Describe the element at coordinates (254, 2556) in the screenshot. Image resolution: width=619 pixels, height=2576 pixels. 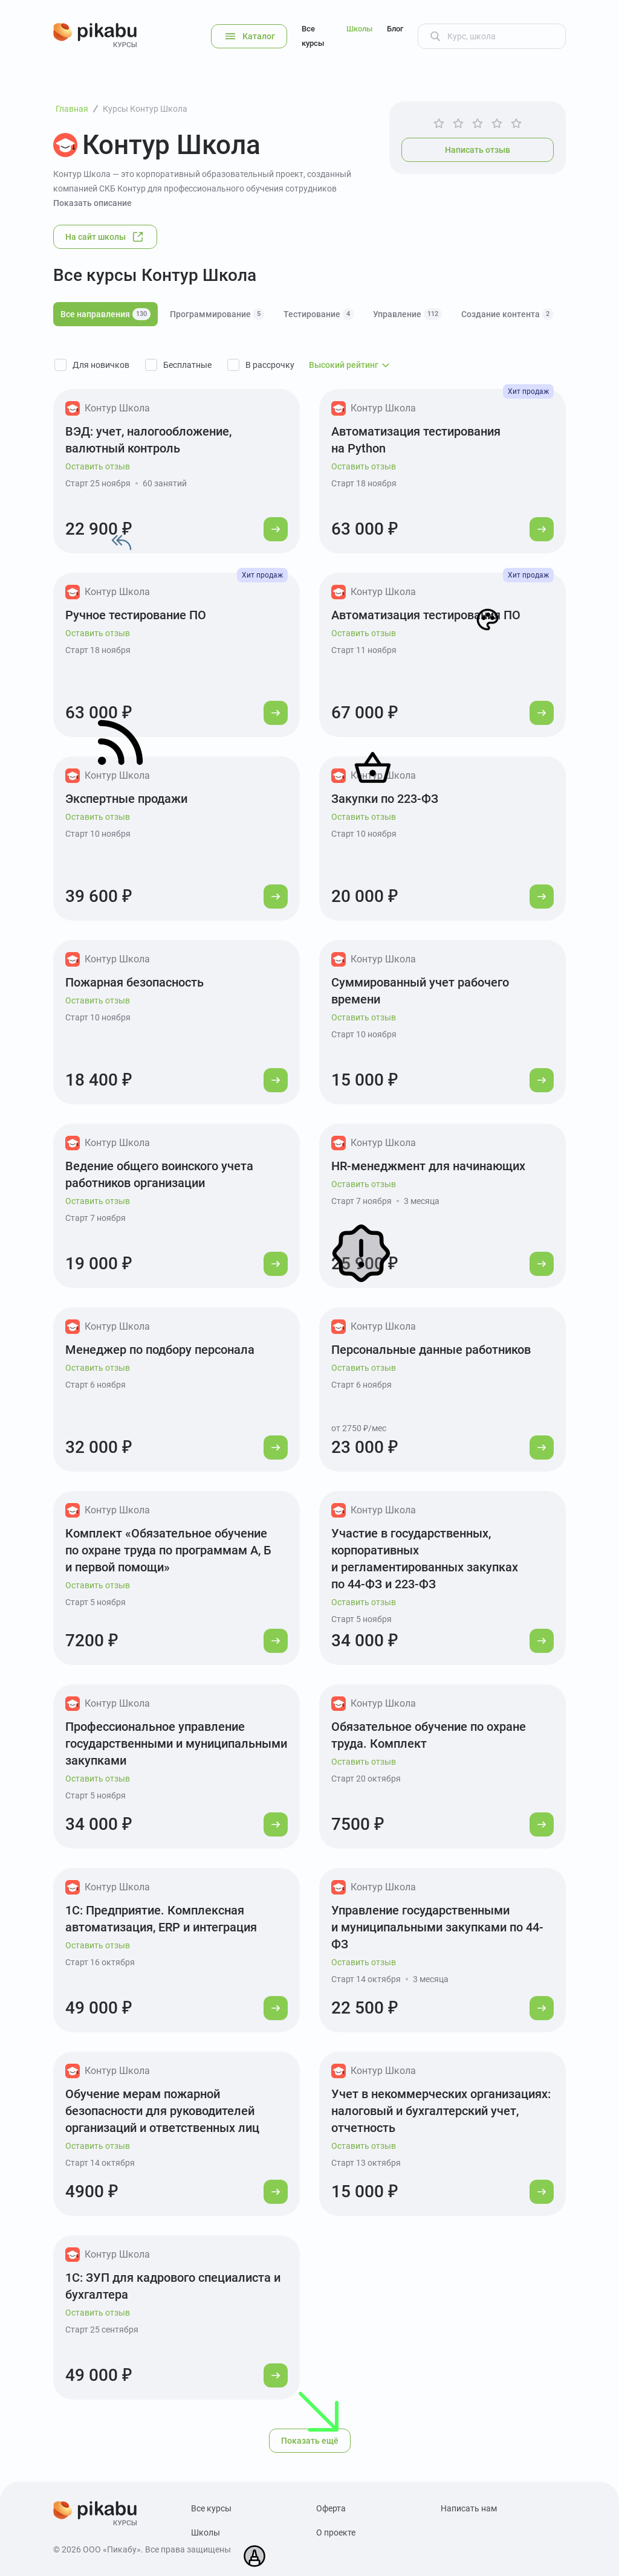
I see `select marker or highlighter tool` at that location.